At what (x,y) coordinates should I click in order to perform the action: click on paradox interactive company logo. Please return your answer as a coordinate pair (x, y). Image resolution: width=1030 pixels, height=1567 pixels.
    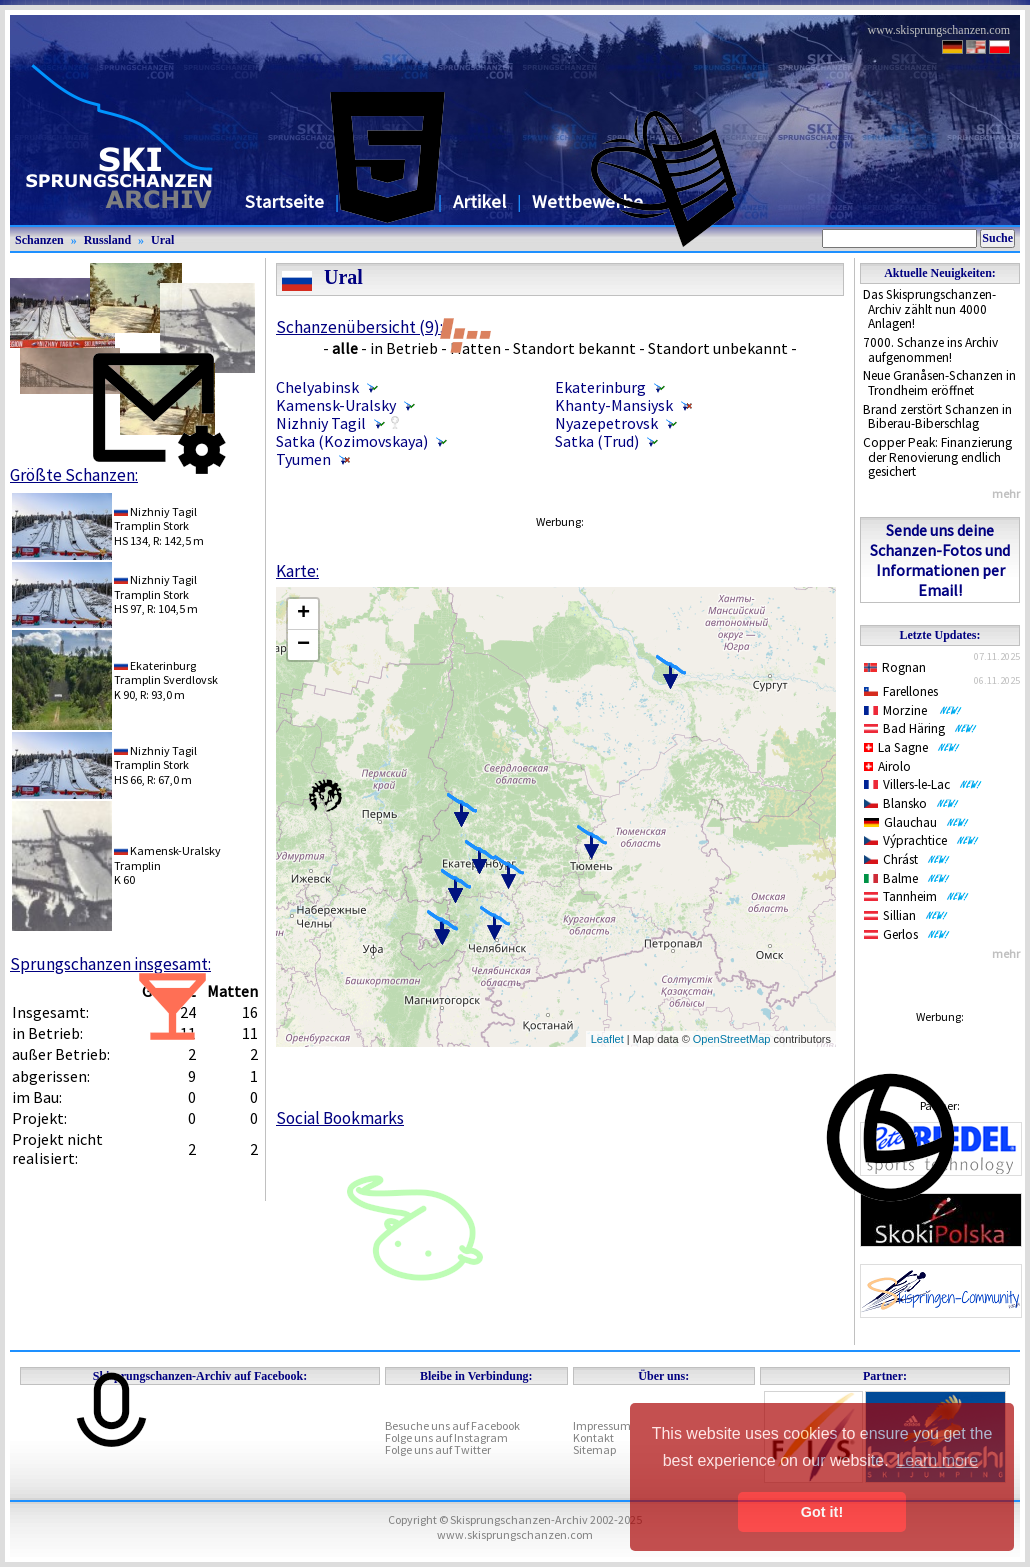
    Looking at the image, I should click on (325, 795).